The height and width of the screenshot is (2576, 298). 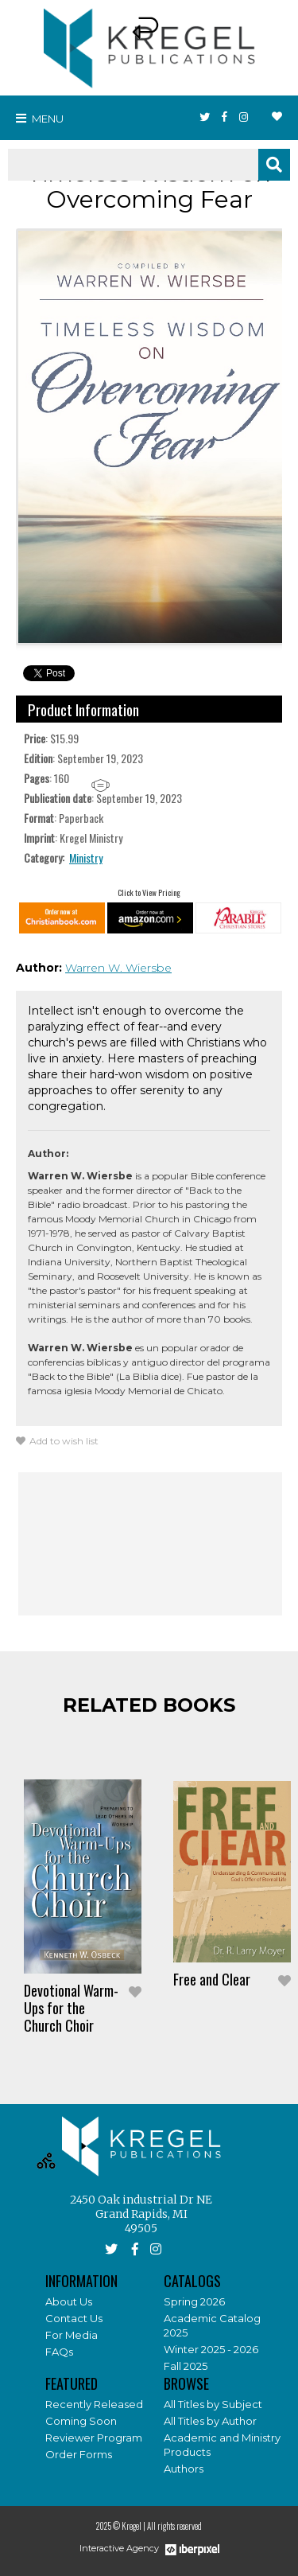 What do you see at coordinates (46, 2161) in the screenshot?
I see `access cycling or bike-related features` at bounding box center [46, 2161].